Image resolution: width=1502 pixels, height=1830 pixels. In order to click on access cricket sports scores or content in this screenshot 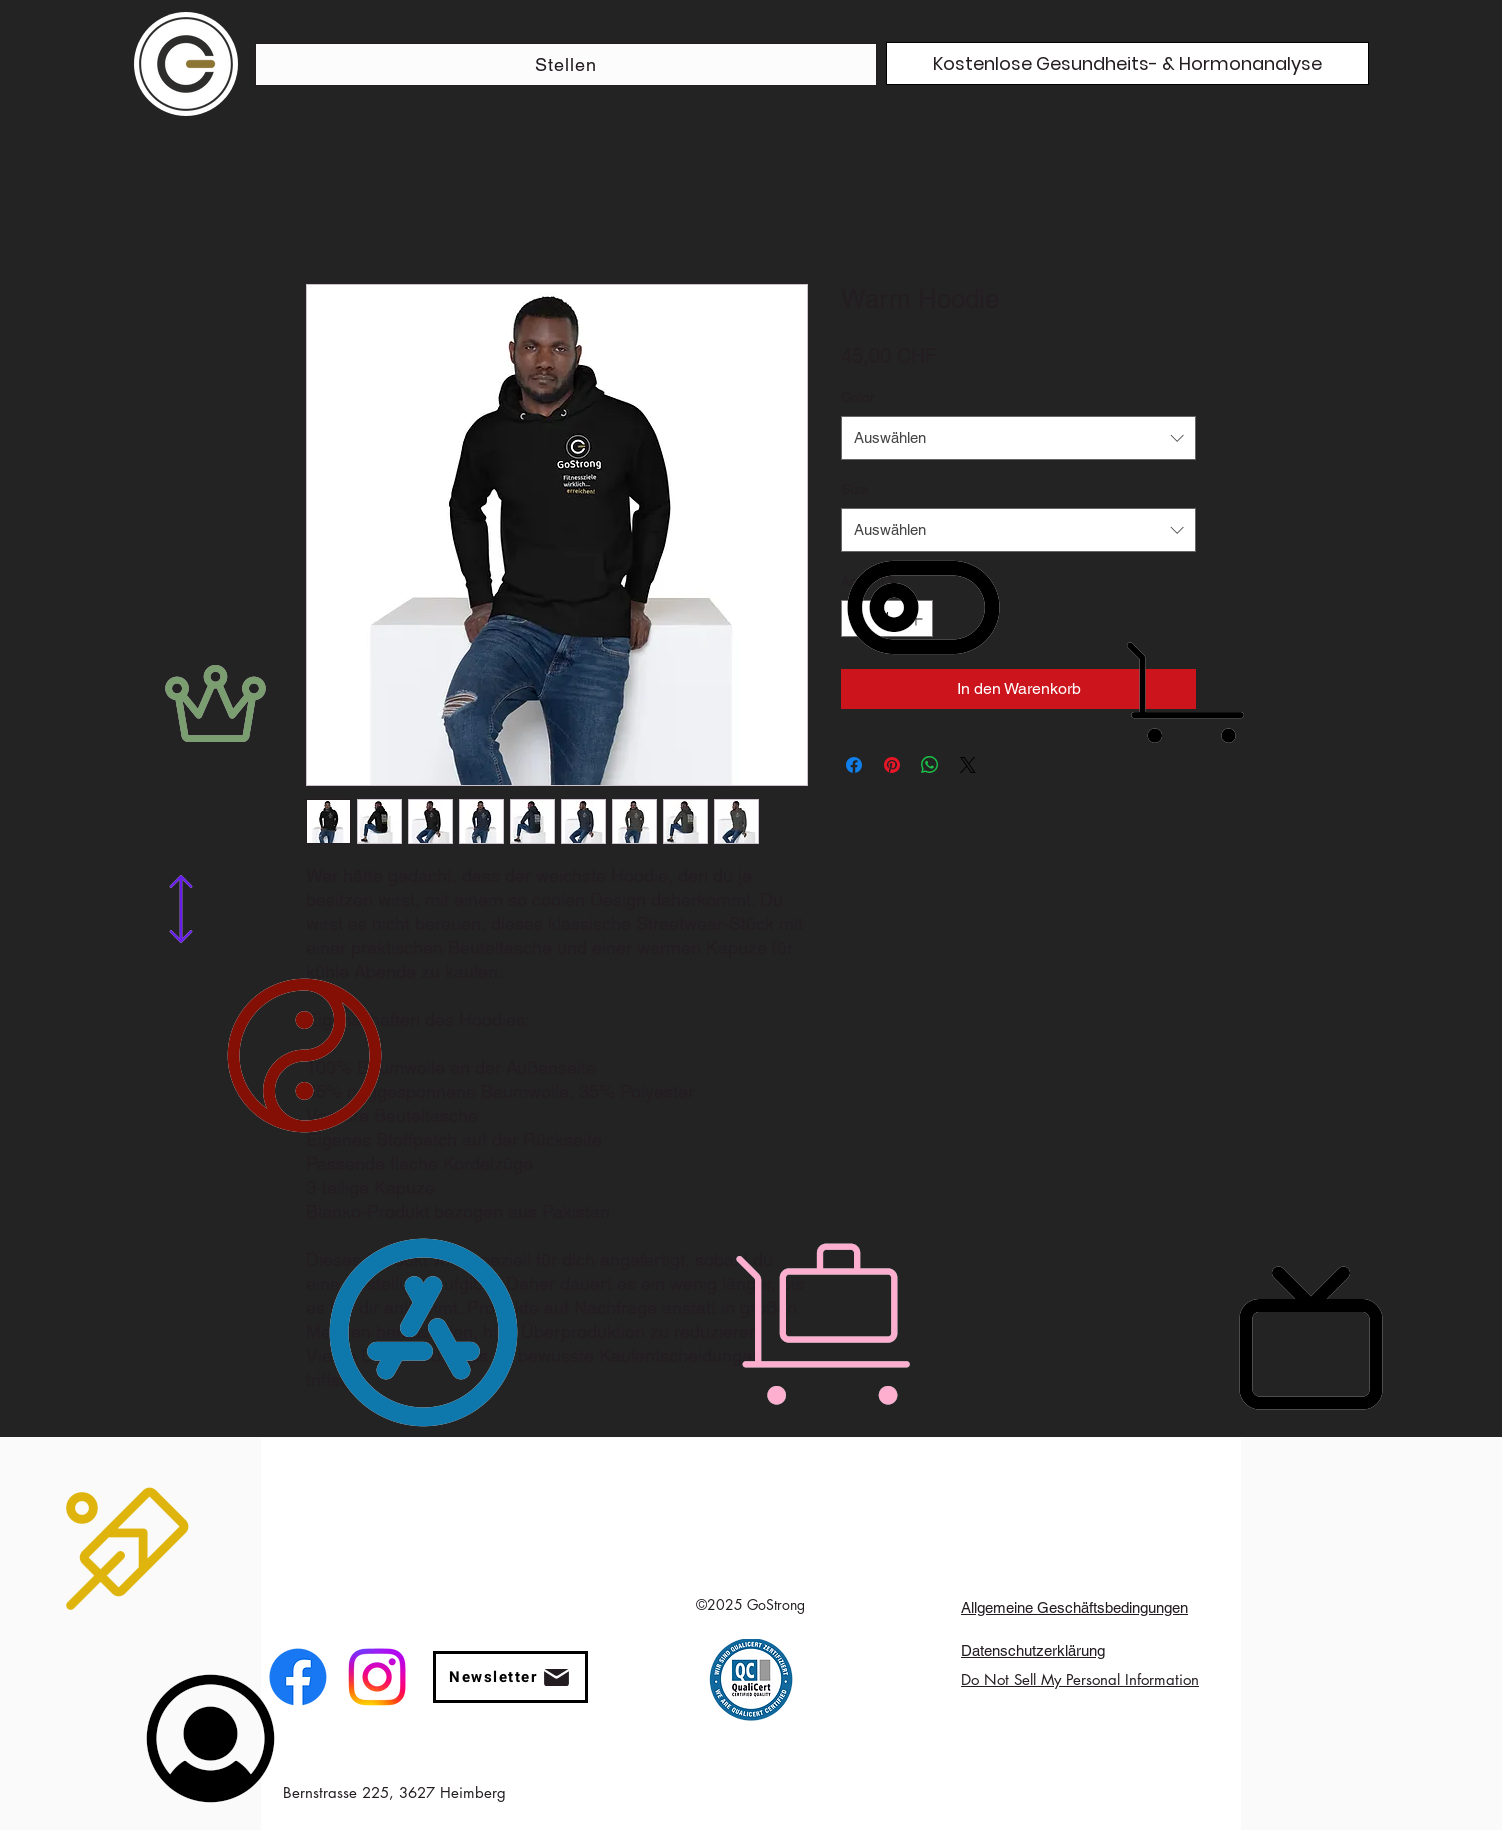, I will do `click(120, 1546)`.